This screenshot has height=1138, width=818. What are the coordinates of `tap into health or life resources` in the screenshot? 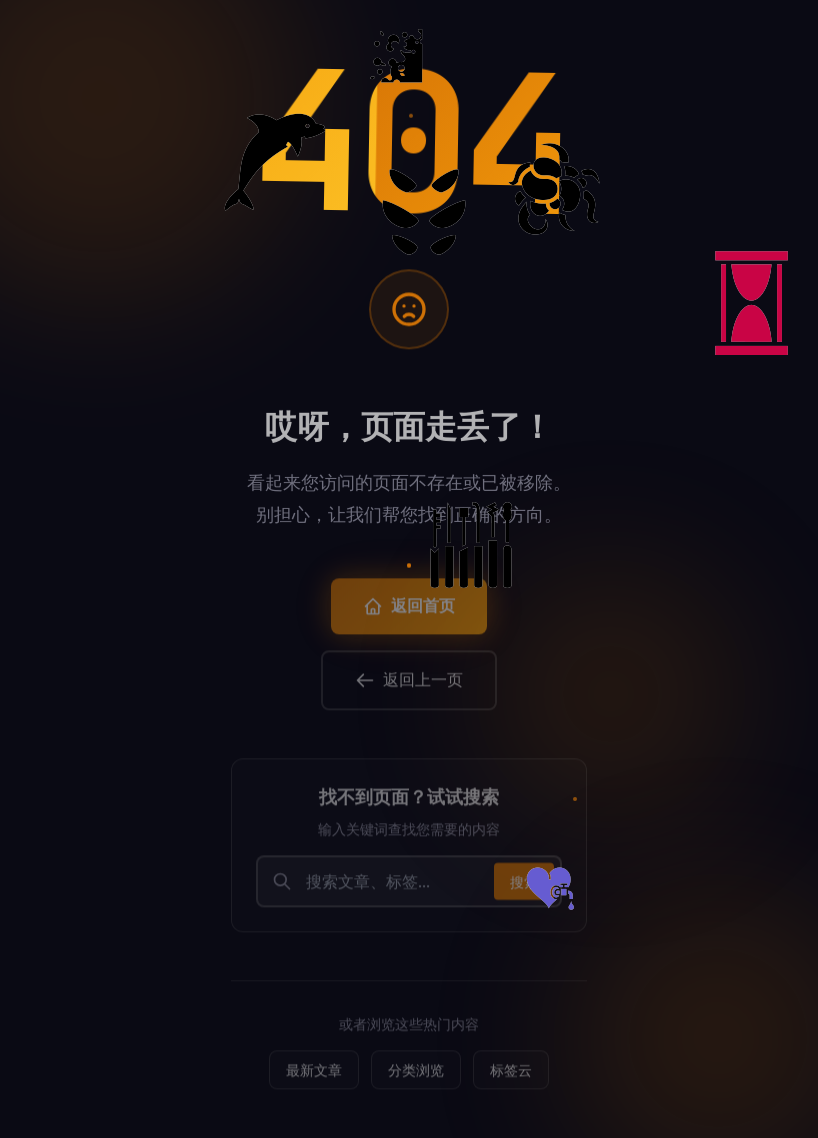 It's located at (550, 886).